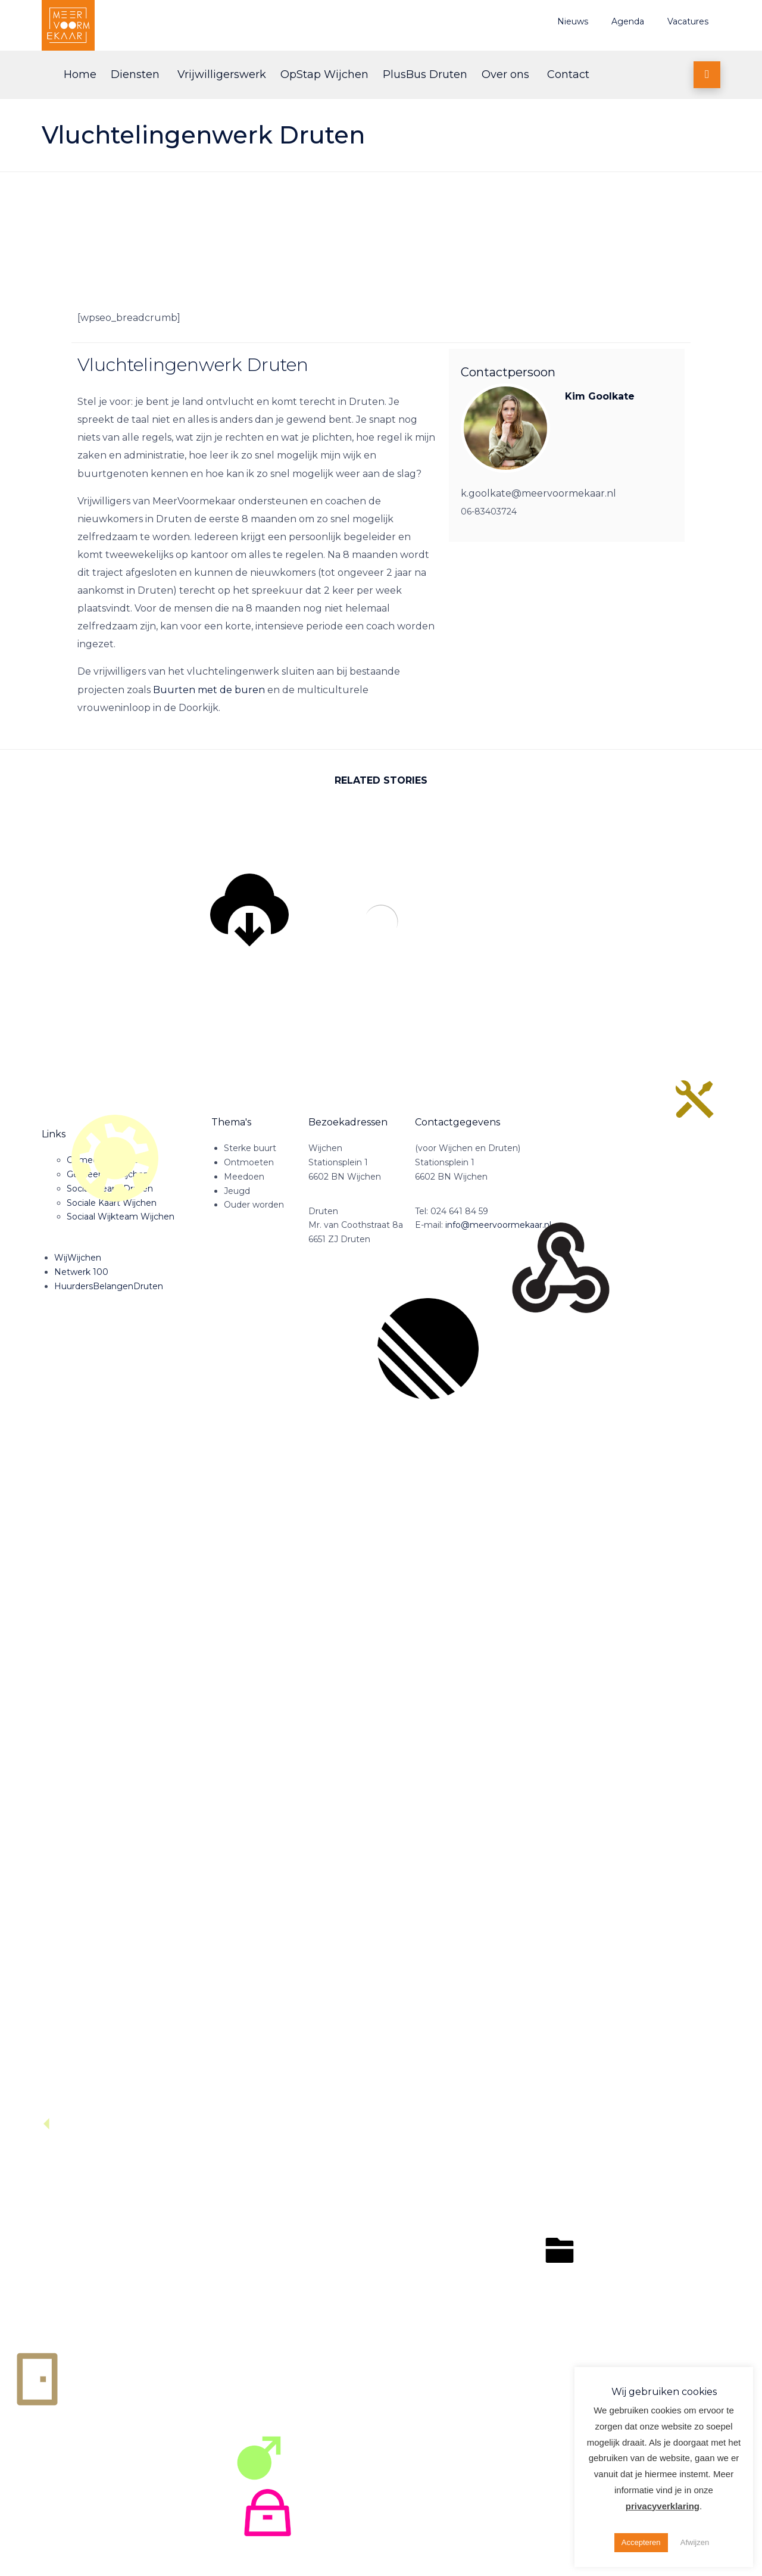 The height and width of the screenshot is (2576, 762). Describe the element at coordinates (37, 2379) in the screenshot. I see `exit or log out of the application` at that location.